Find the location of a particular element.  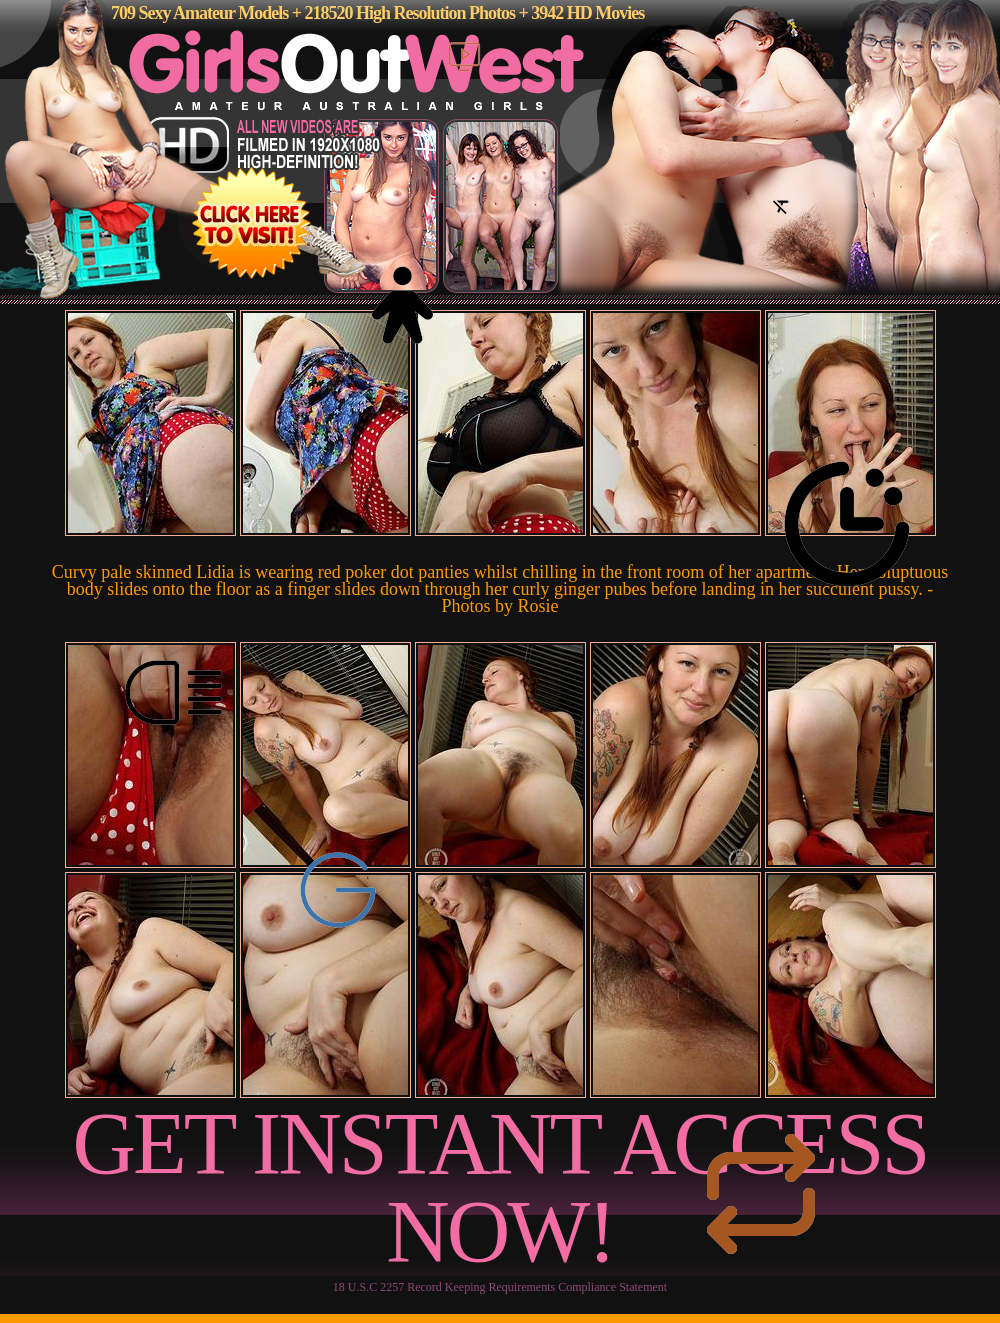

clear text formatting is located at coordinates (781, 206).